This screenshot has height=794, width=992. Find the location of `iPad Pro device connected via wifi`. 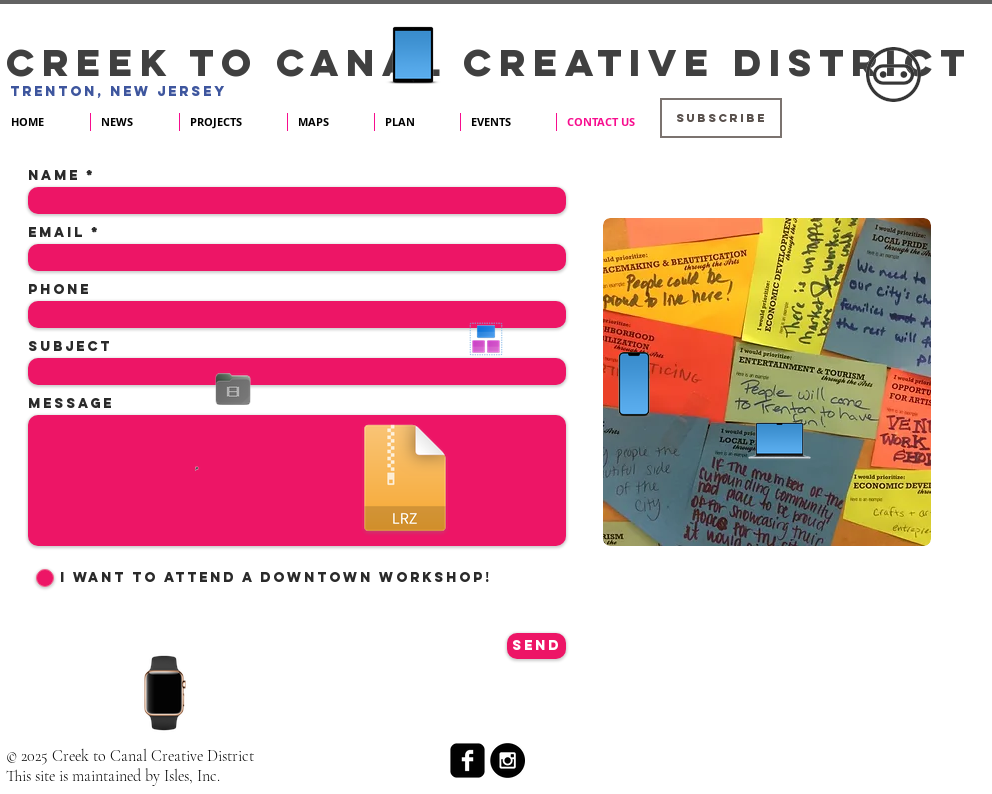

iPad Pro device connected via wifi is located at coordinates (413, 55).